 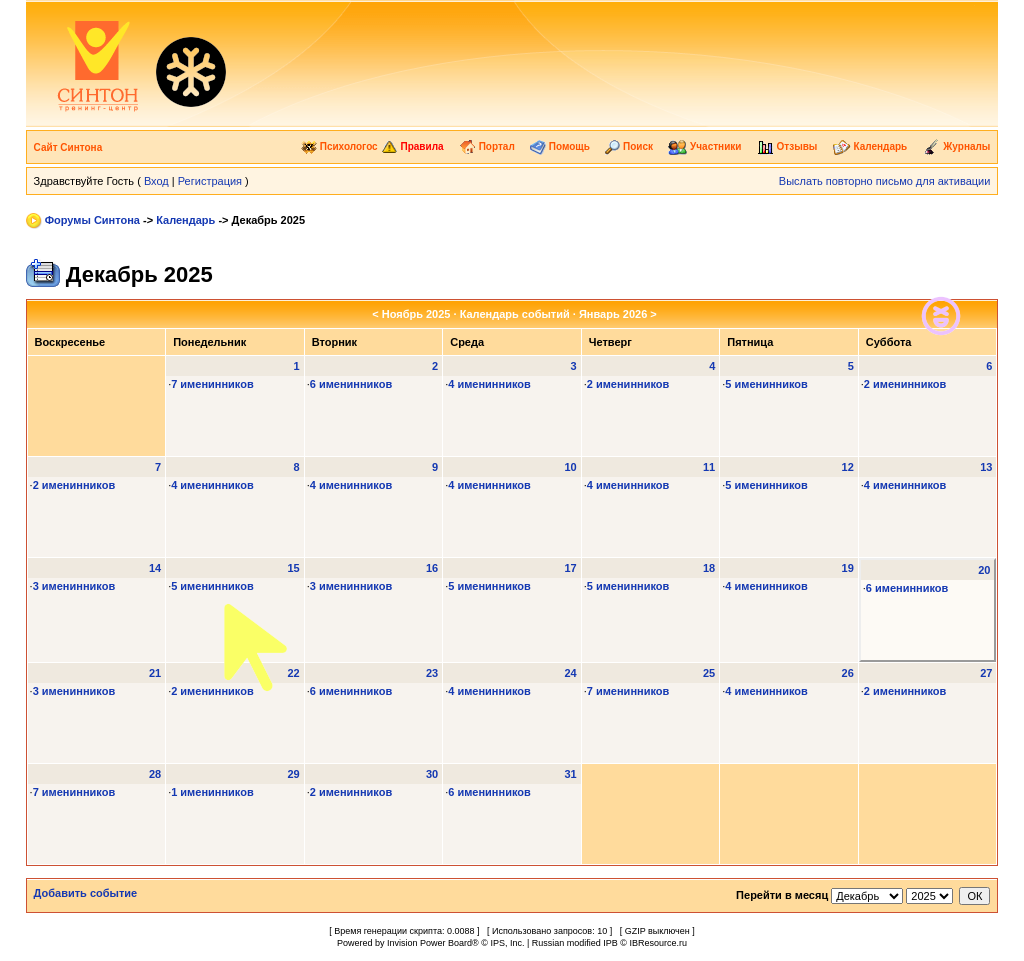 What do you see at coordinates (941, 316) in the screenshot?
I see `react with a laughing emoji` at bounding box center [941, 316].